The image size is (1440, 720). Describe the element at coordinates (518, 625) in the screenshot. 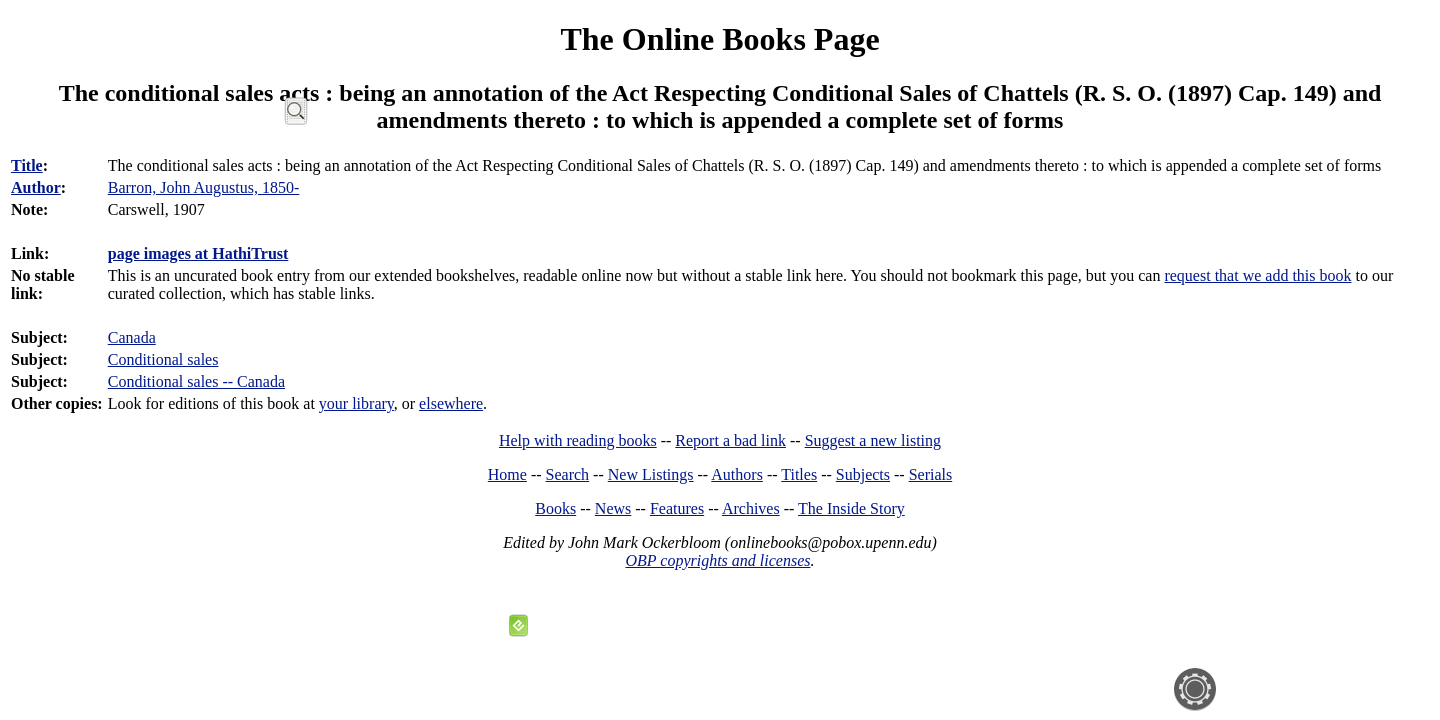

I see `an epub ebook file` at that location.